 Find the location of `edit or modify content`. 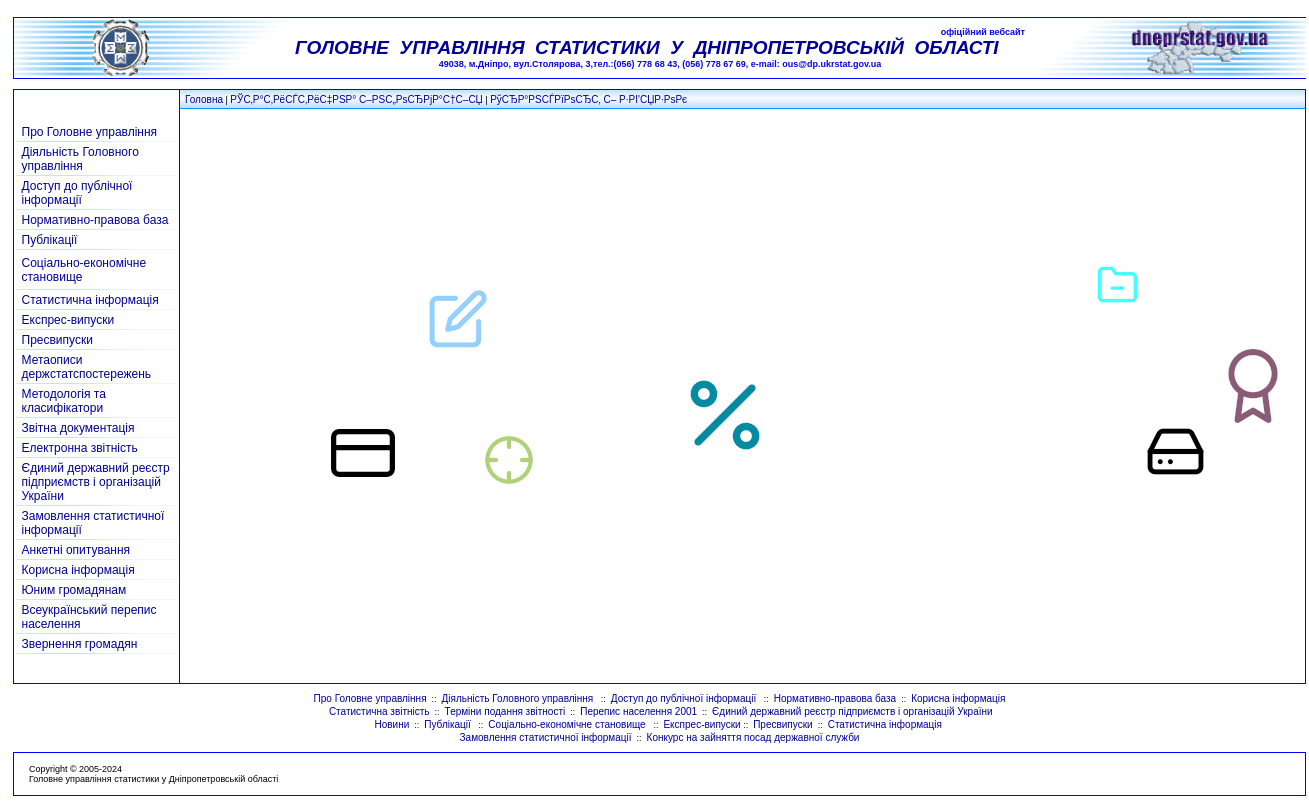

edit or modify content is located at coordinates (458, 319).